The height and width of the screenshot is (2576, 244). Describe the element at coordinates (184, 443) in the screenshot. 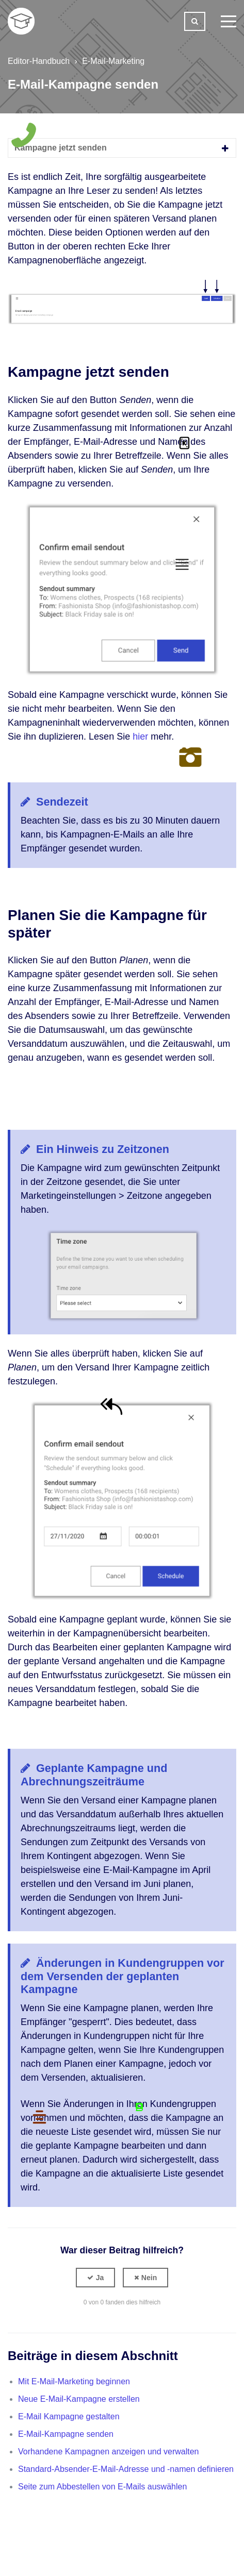

I see `king playing card in a card game app` at that location.